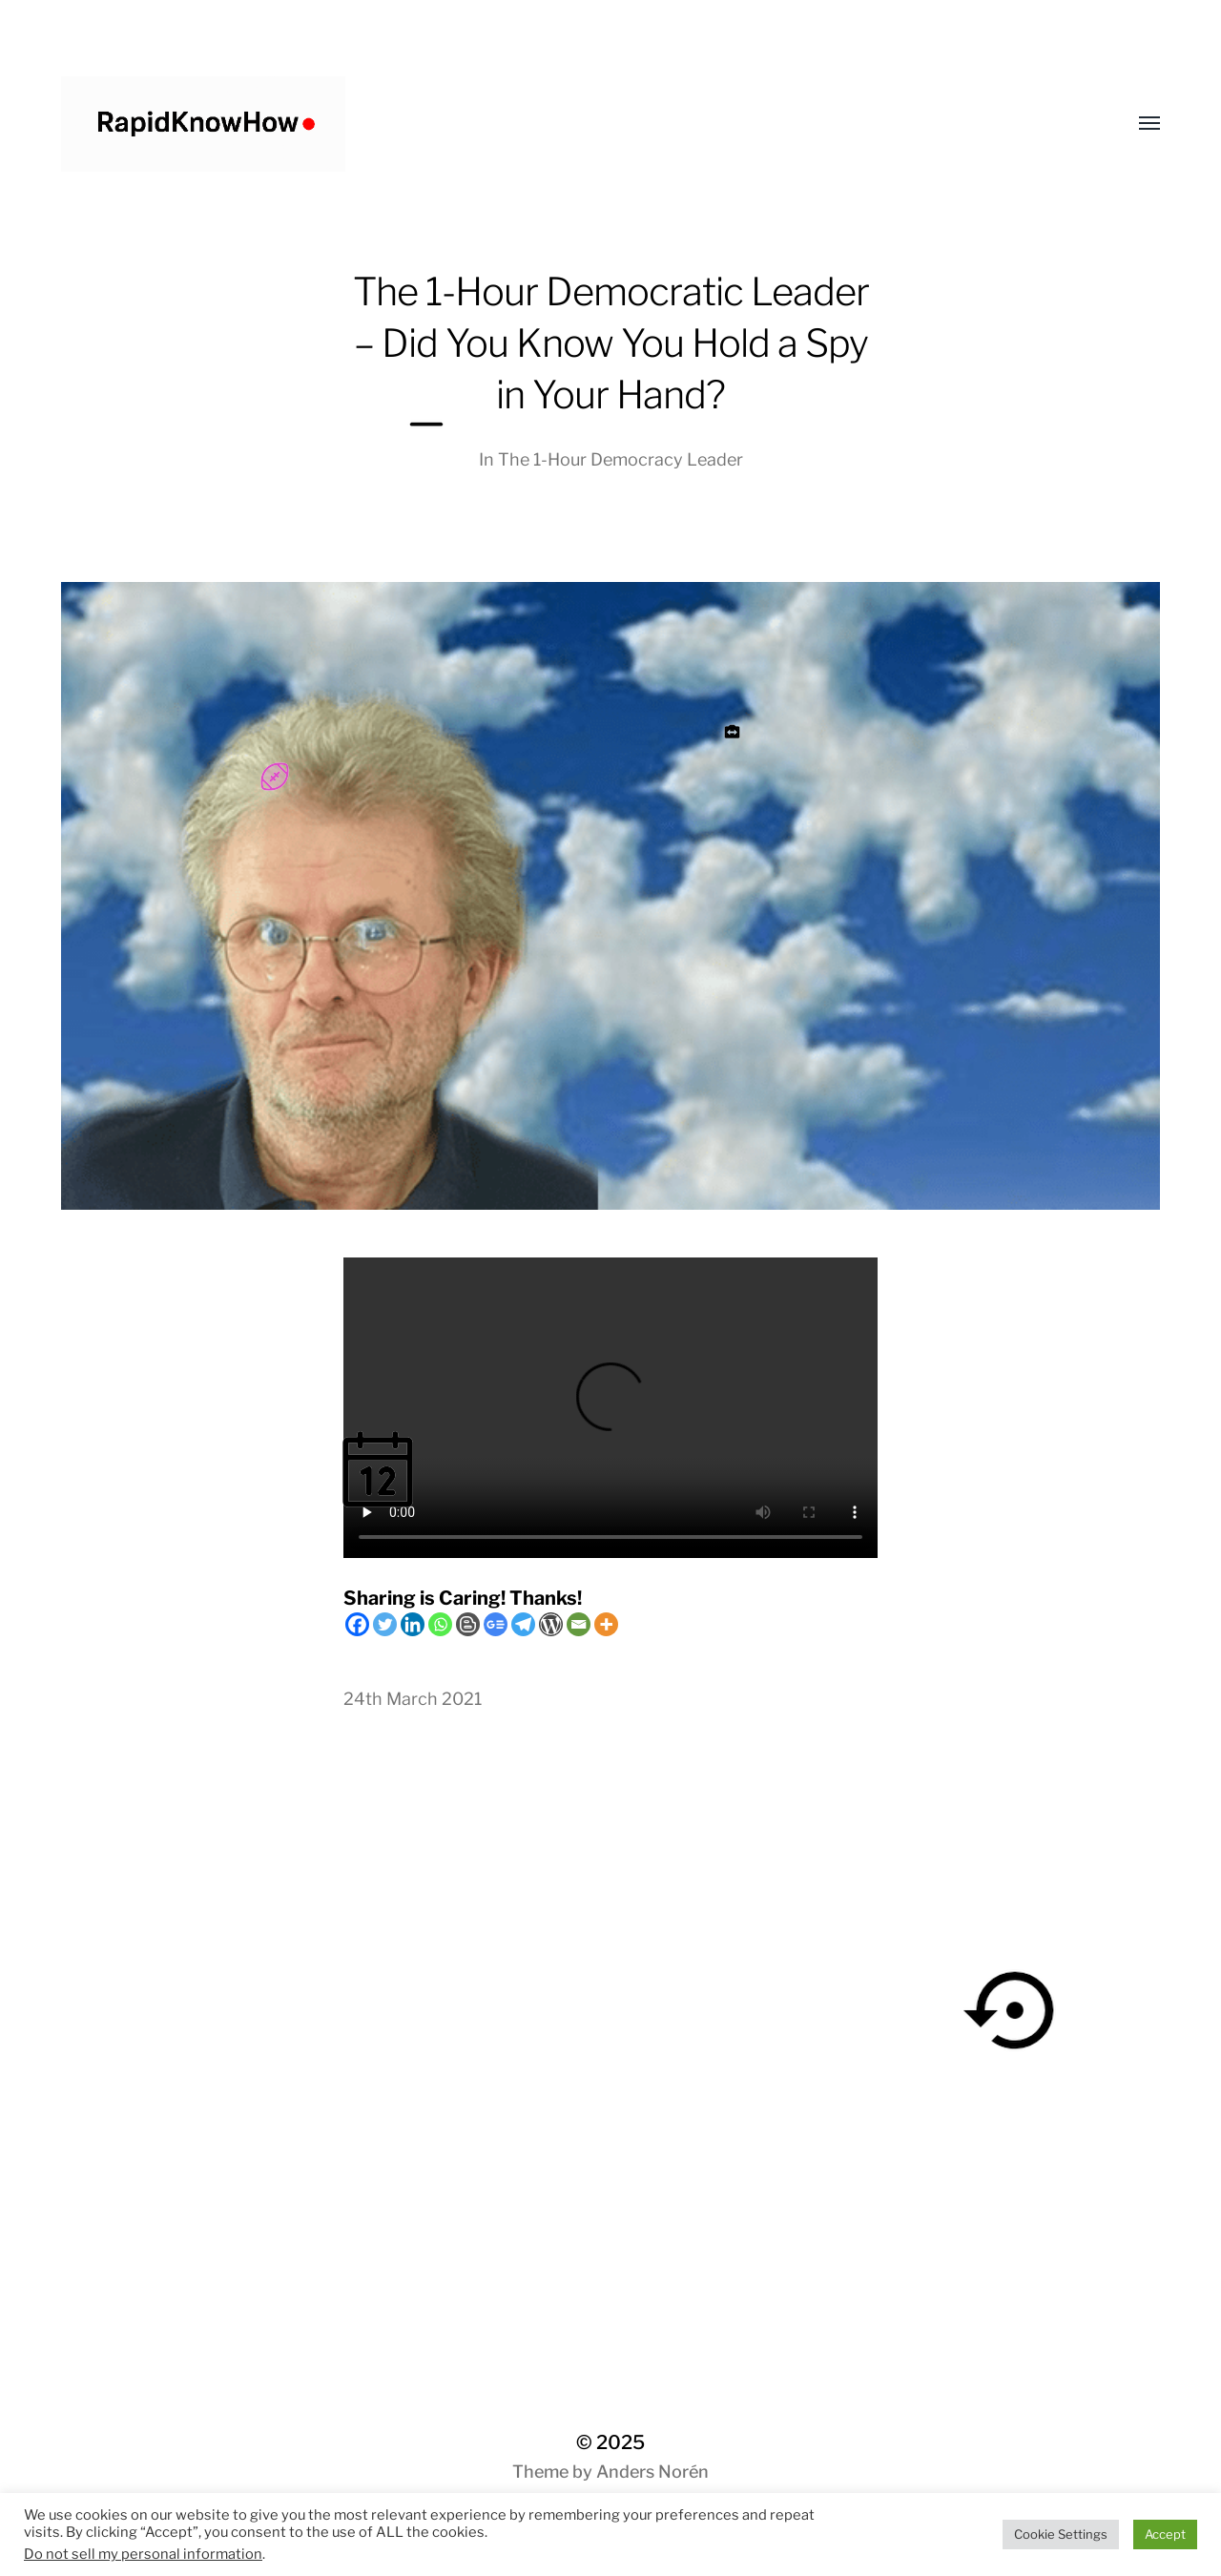 This screenshot has width=1221, height=2576. I want to click on view calendar or scheduled events, so click(378, 1472).